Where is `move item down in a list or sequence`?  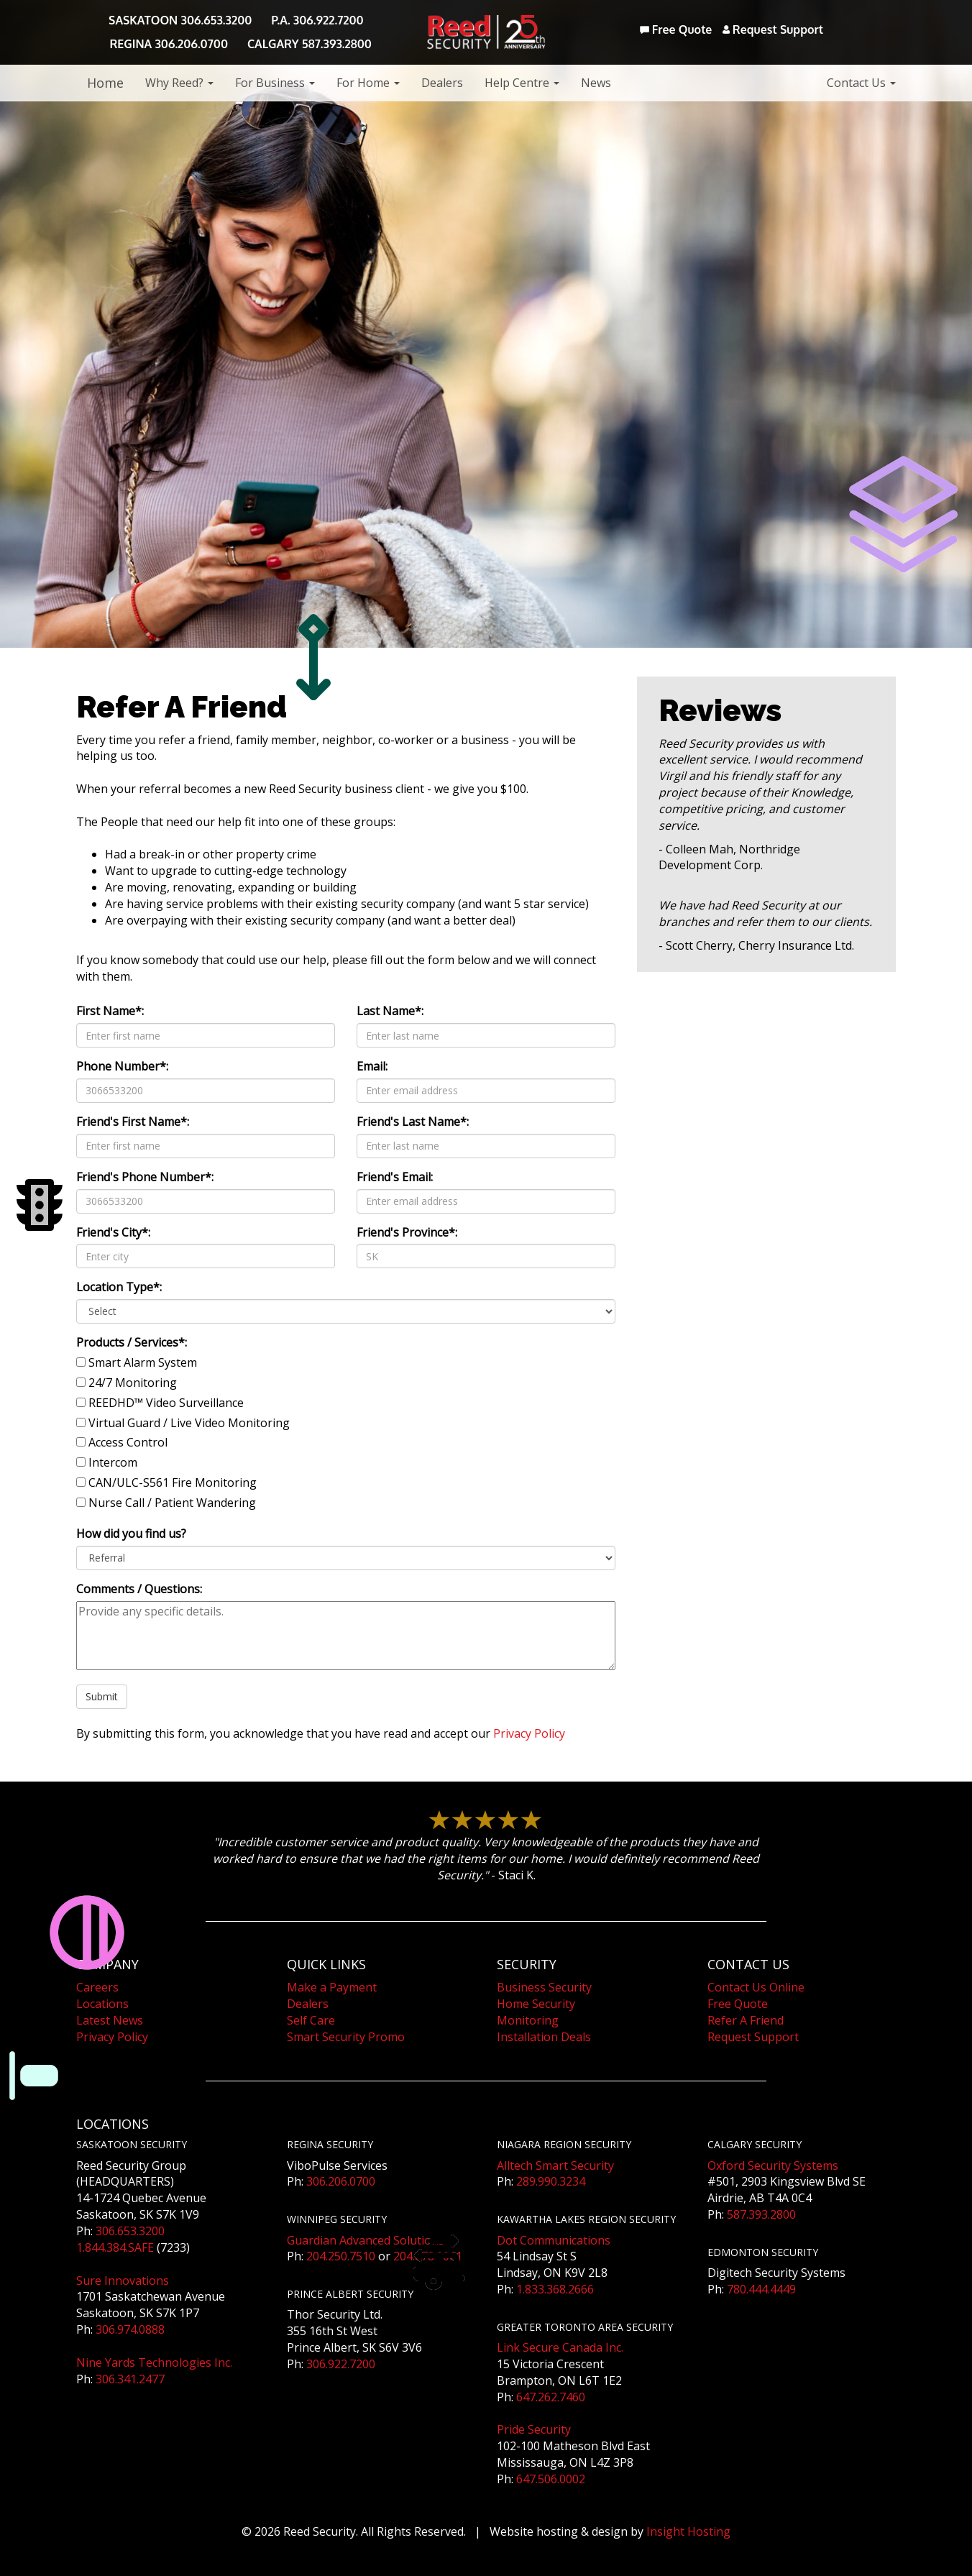
move item down in a list or sequence is located at coordinates (313, 657).